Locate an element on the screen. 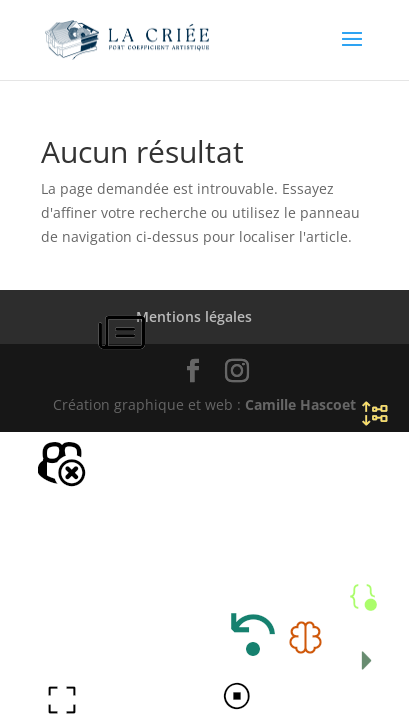 This screenshot has width=409, height=720. play media or start playback is located at coordinates (366, 660).